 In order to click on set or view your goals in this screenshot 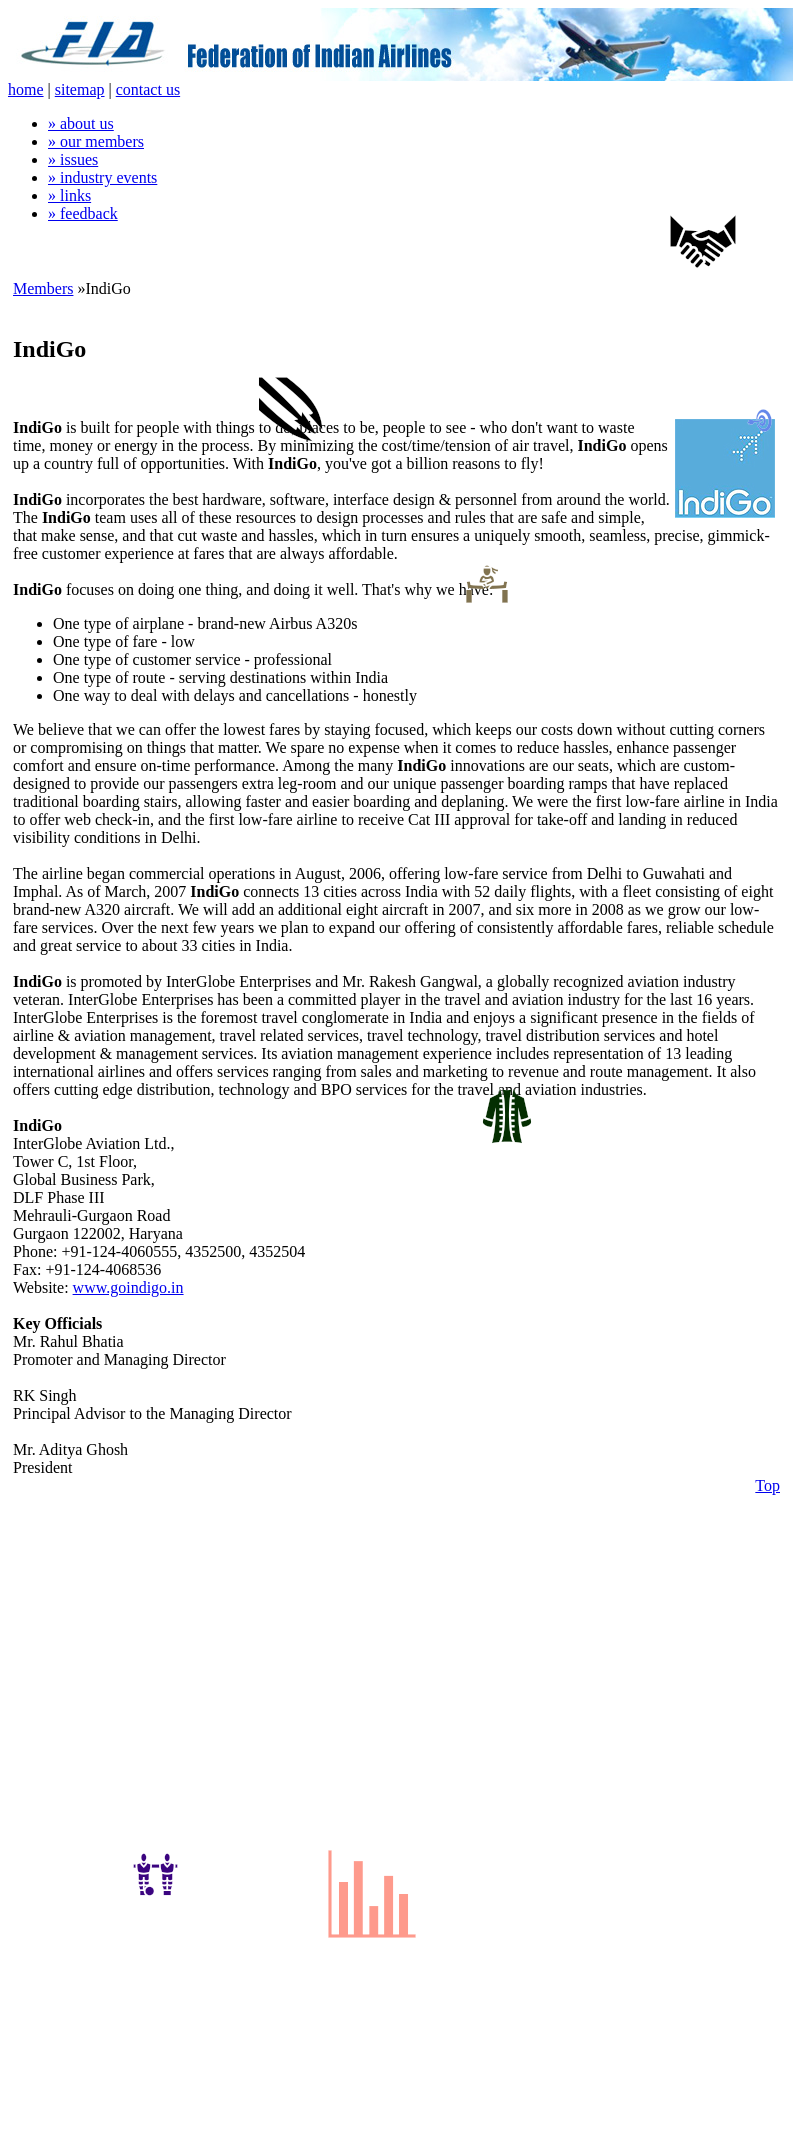, I will do `click(759, 420)`.